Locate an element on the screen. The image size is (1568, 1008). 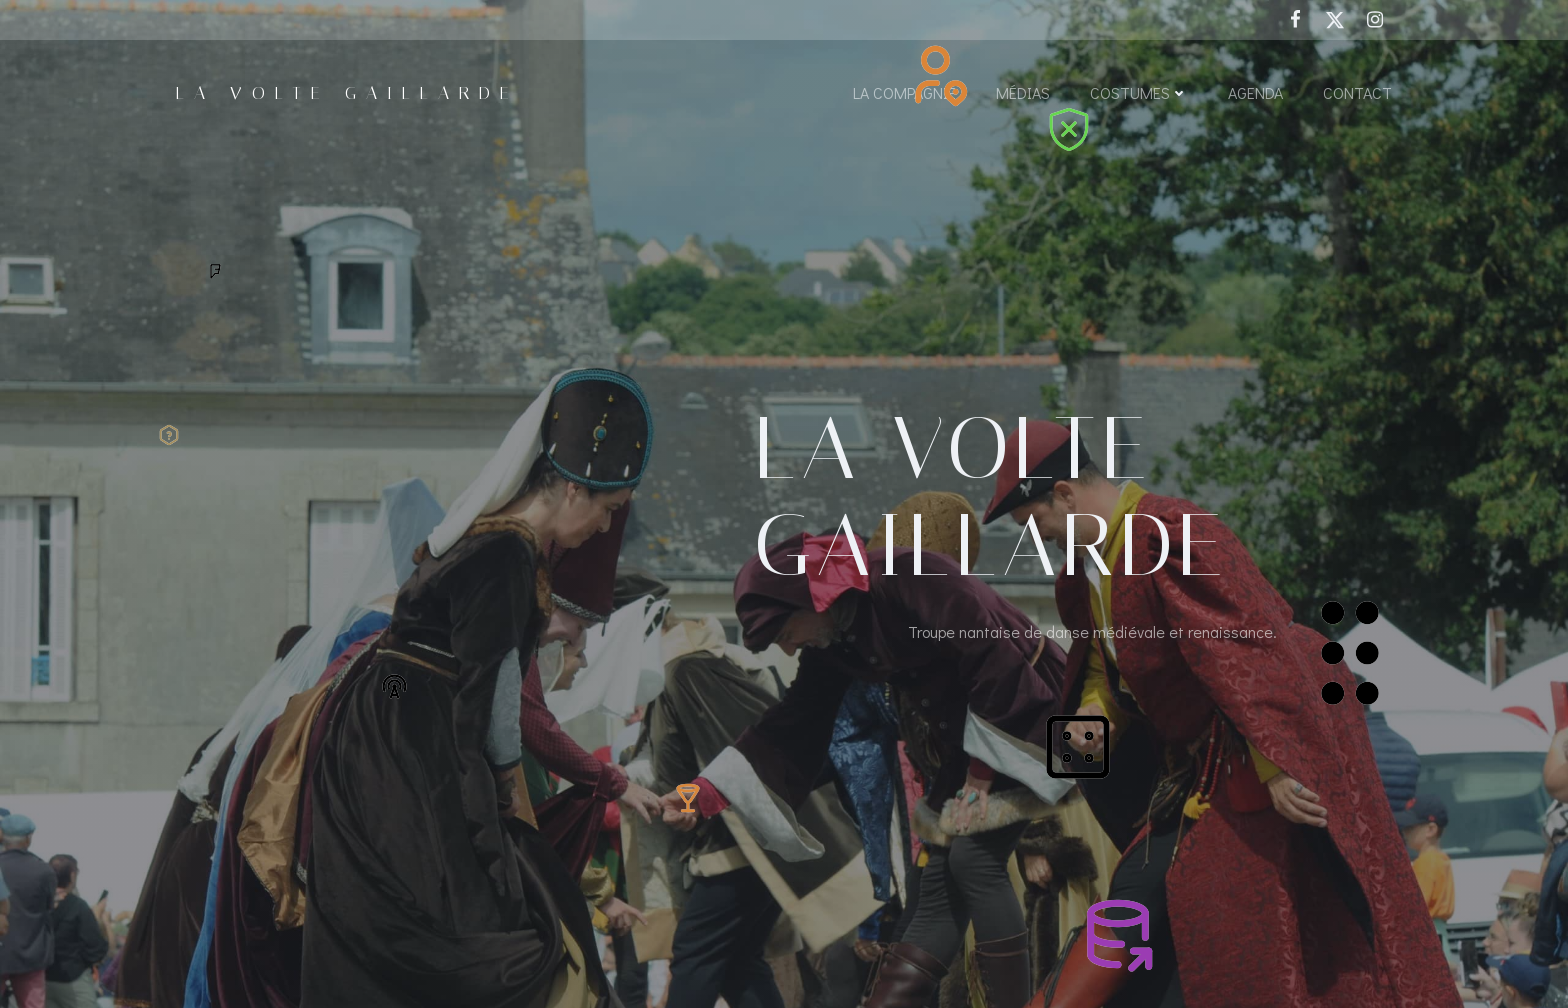
randomize or shuffle content is located at coordinates (1078, 747).